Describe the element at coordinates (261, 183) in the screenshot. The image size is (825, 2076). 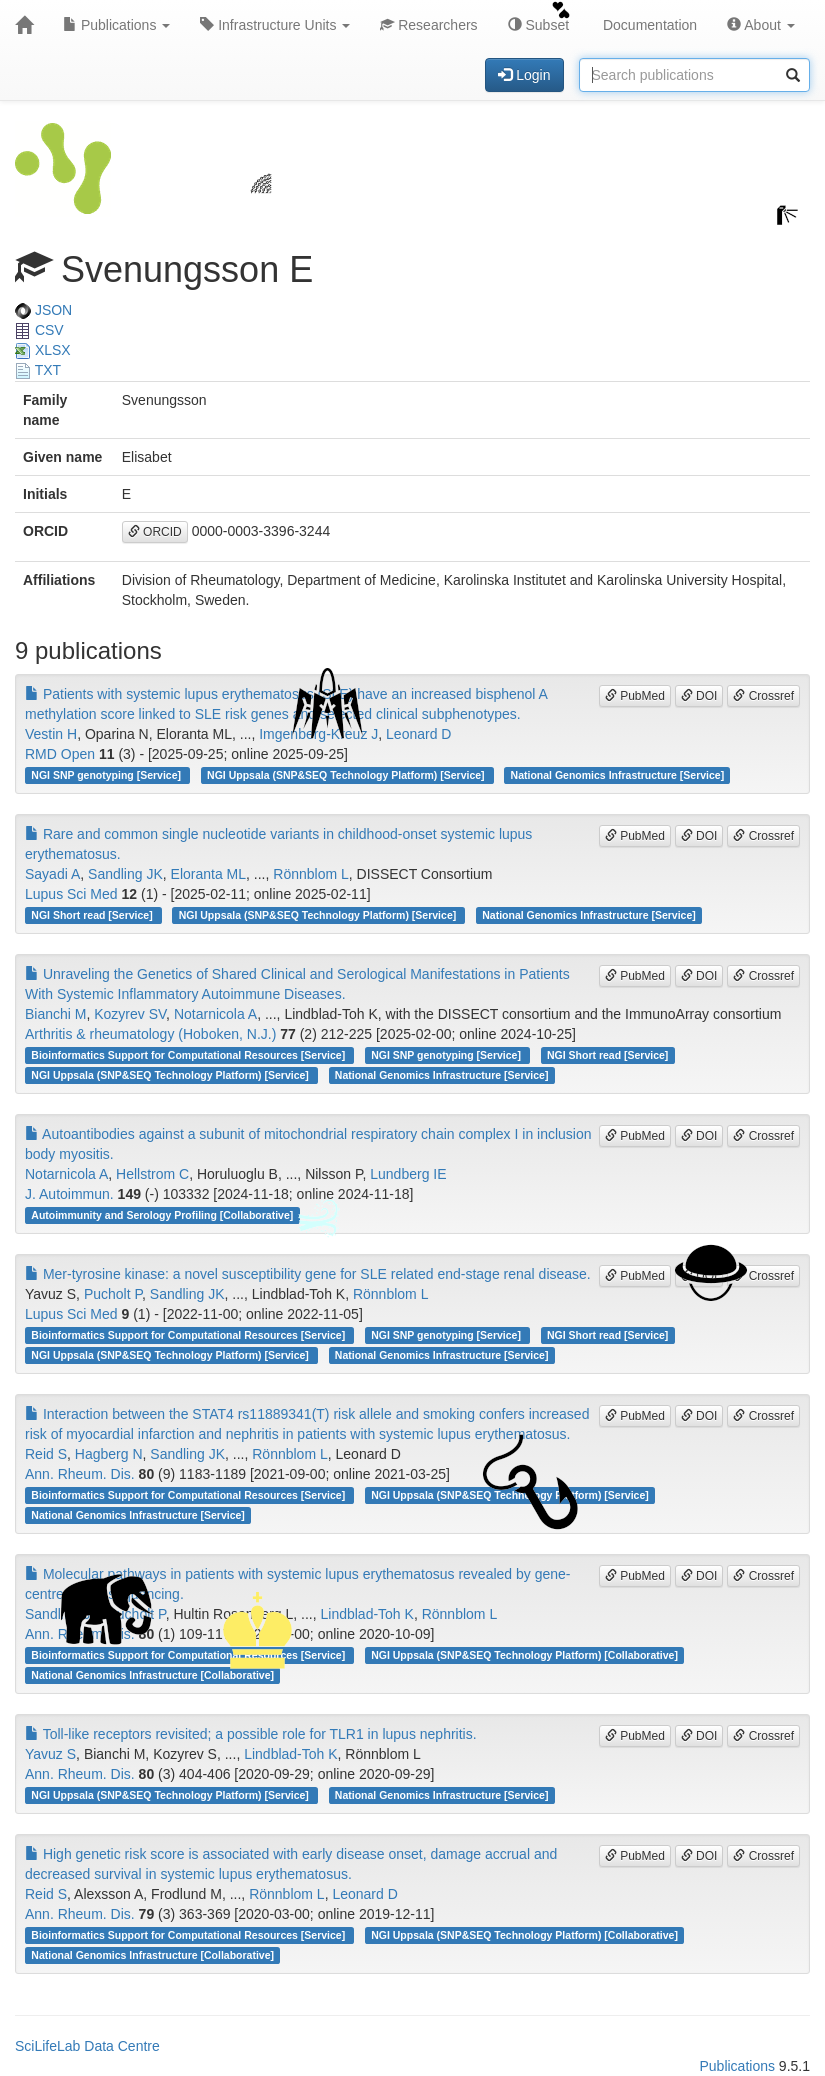
I see `indicates a secure or encrypted connection` at that location.